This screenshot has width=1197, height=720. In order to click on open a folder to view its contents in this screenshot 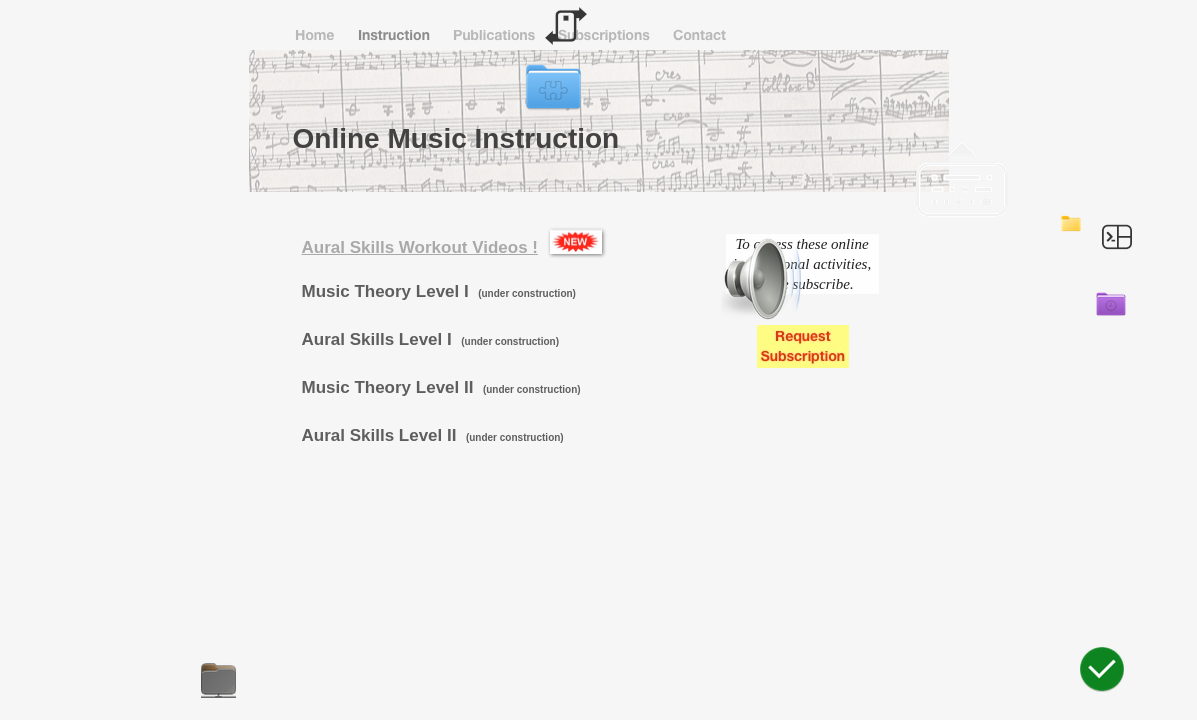, I will do `click(1071, 224)`.